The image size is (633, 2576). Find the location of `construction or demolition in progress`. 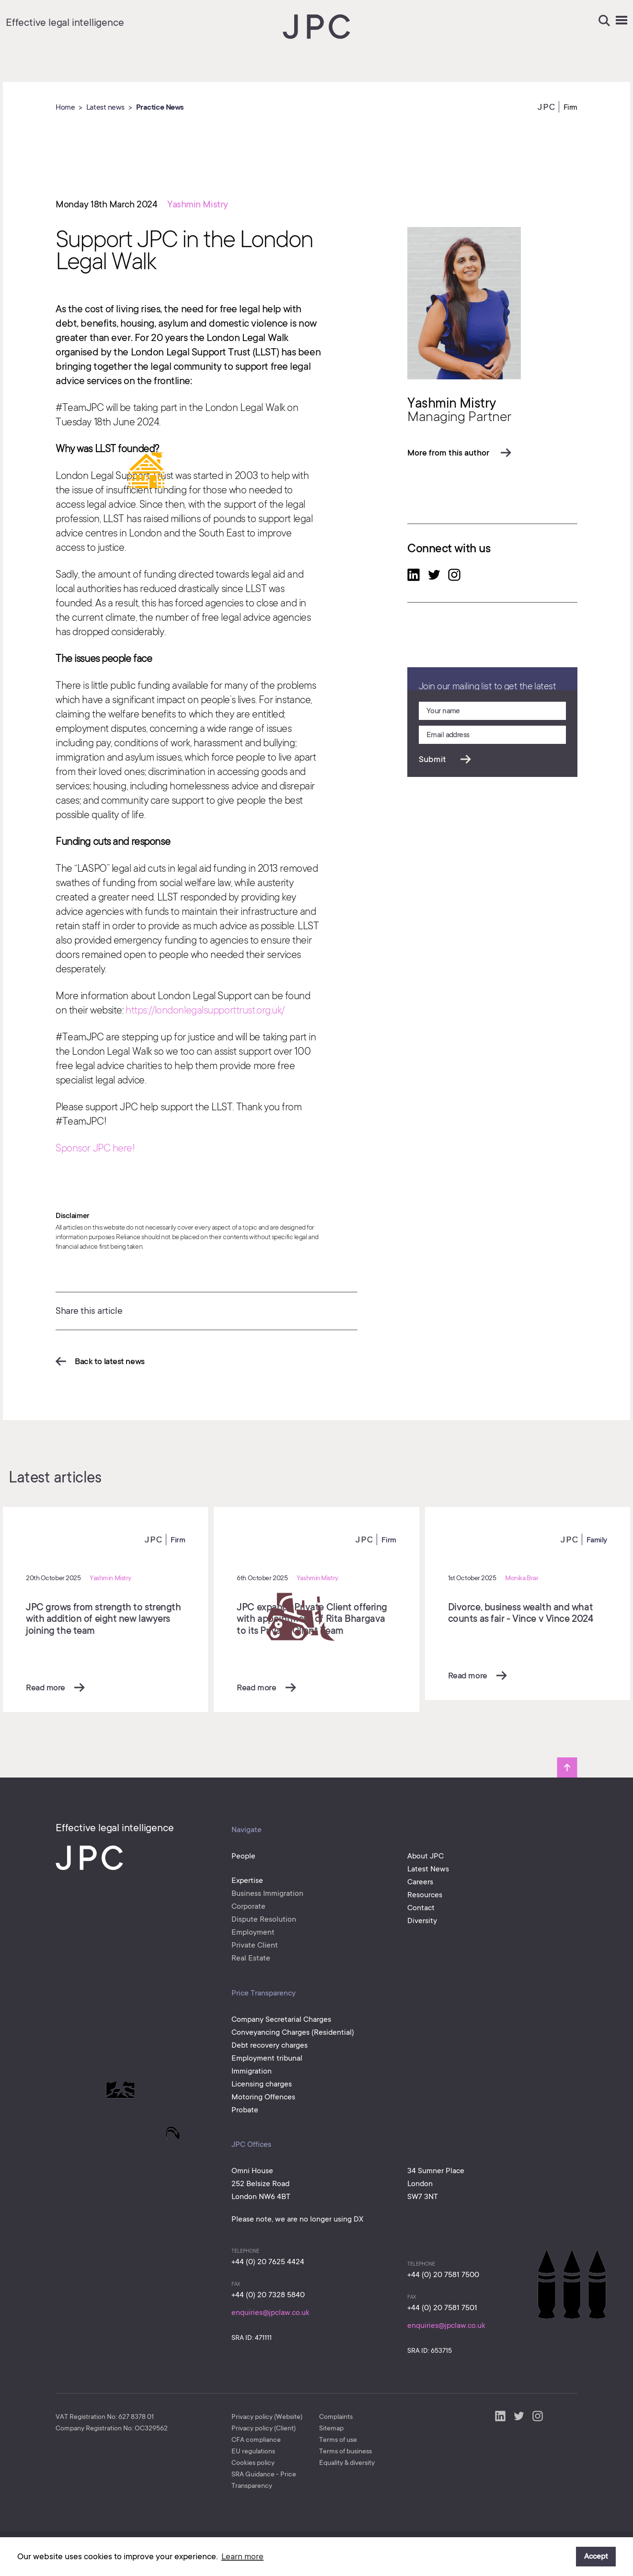

construction or demolition in progress is located at coordinates (300, 1617).